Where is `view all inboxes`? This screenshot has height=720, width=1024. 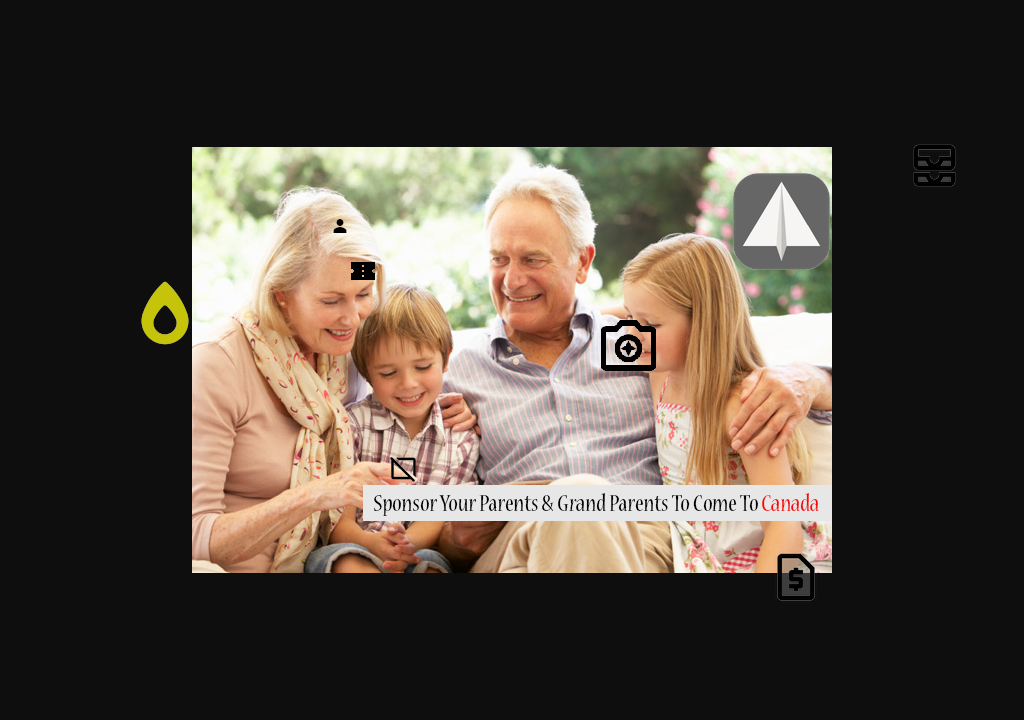
view all inboxes is located at coordinates (934, 165).